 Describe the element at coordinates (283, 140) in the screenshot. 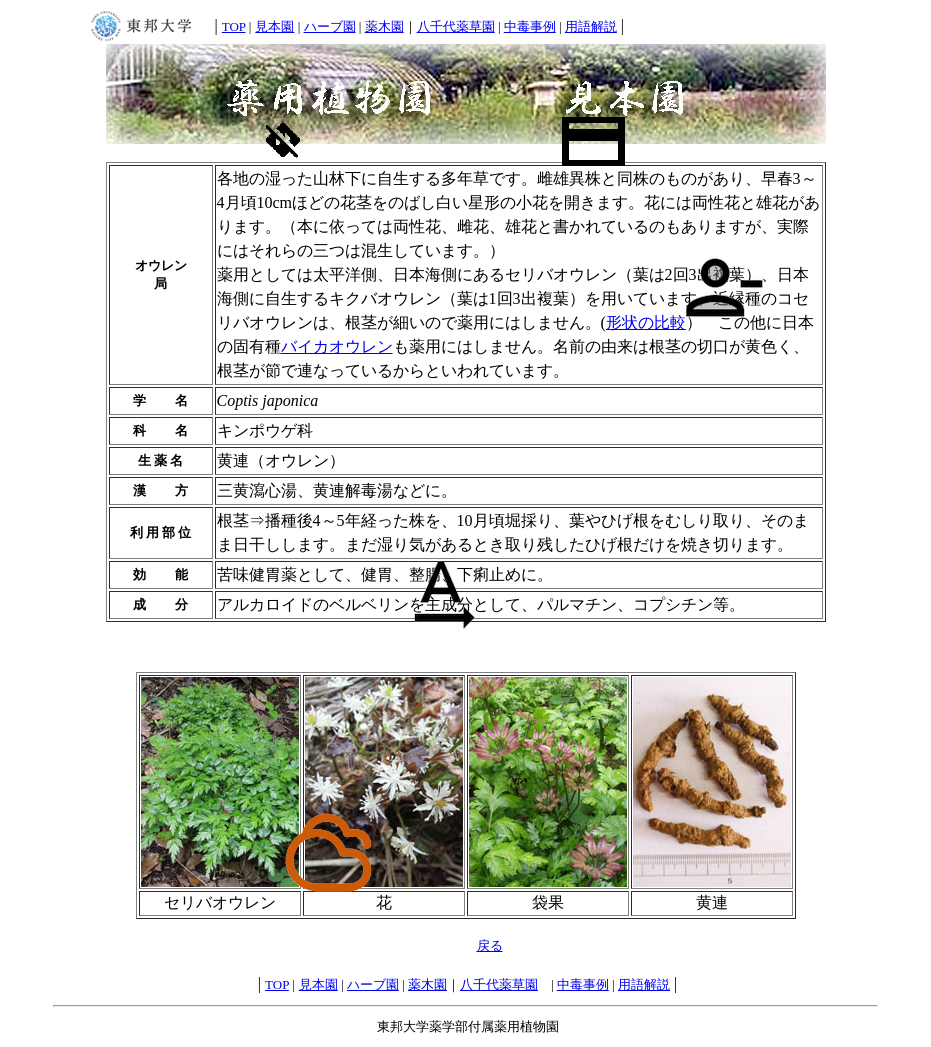

I see `turn-by-turn directions are disabled` at that location.